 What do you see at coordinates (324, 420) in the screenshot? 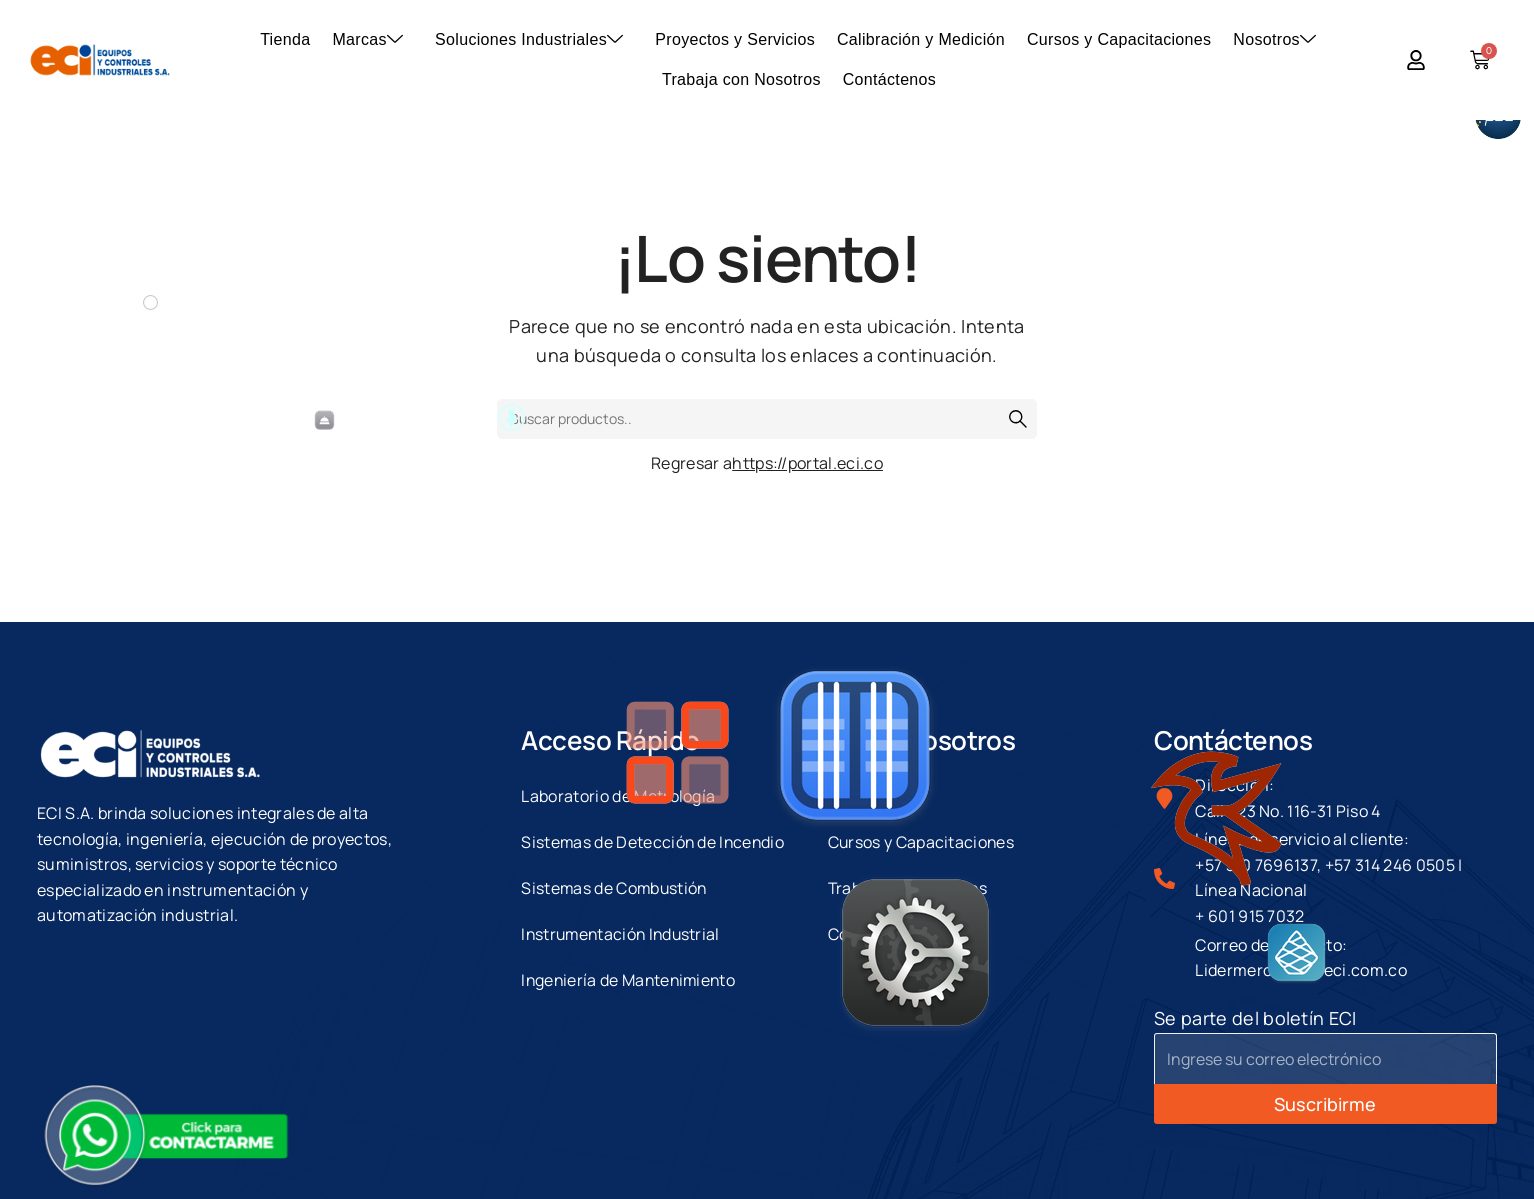
I see `access session services preferences` at bounding box center [324, 420].